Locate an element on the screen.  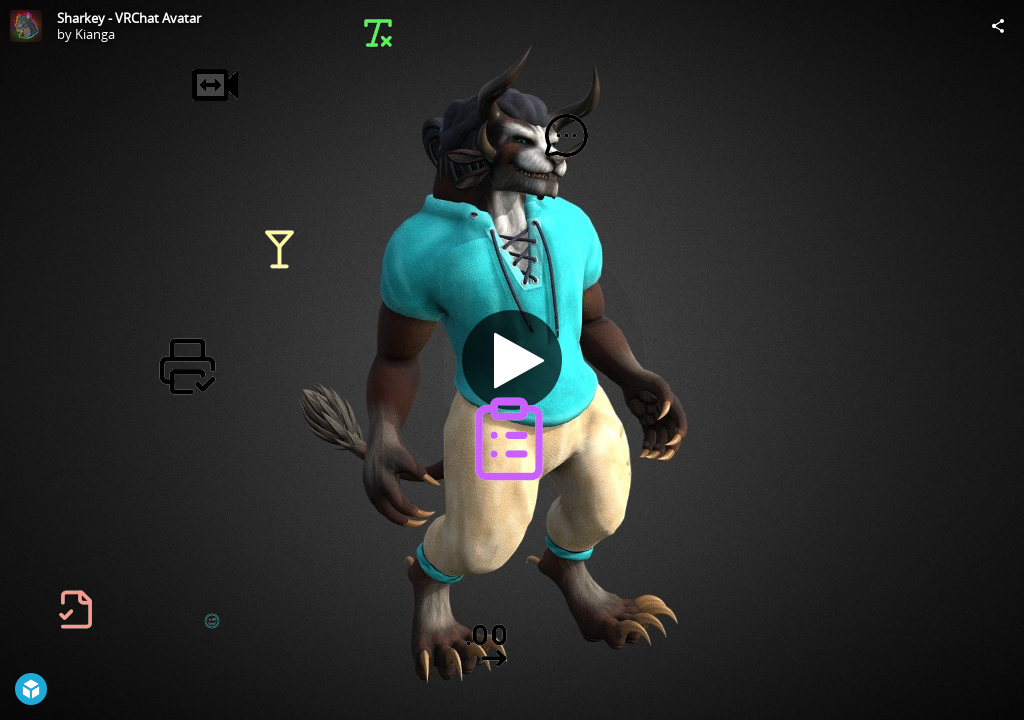
browse cocktail or drink recipes is located at coordinates (279, 248).